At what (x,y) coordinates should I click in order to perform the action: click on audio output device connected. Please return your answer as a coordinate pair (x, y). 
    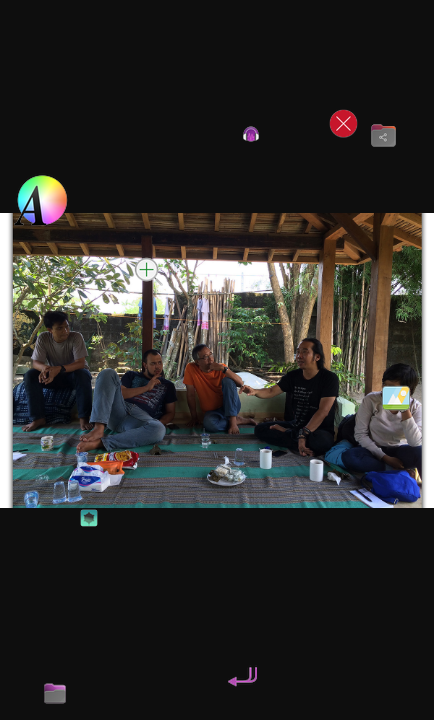
    Looking at the image, I should click on (251, 134).